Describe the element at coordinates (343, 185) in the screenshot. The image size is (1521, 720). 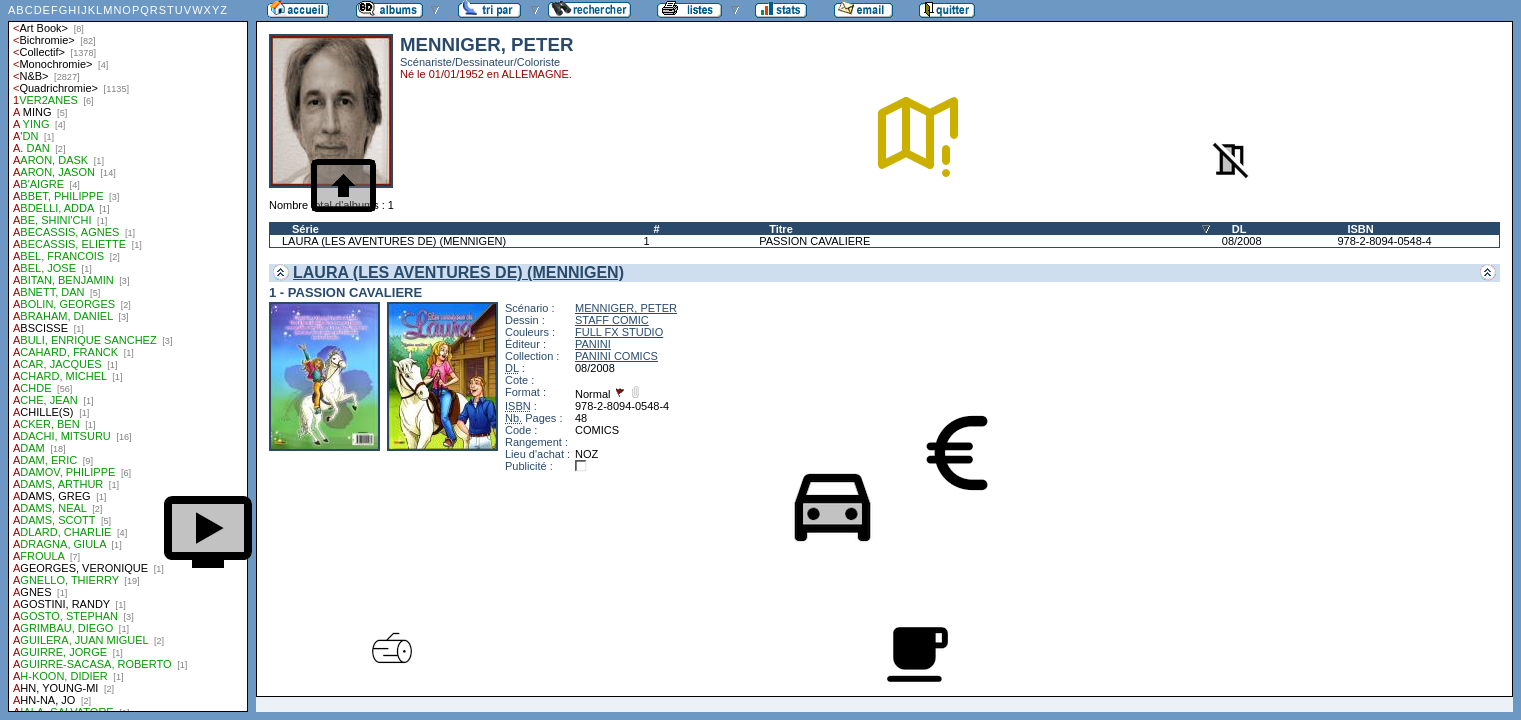
I see `start screen sharing or presentation mode` at that location.